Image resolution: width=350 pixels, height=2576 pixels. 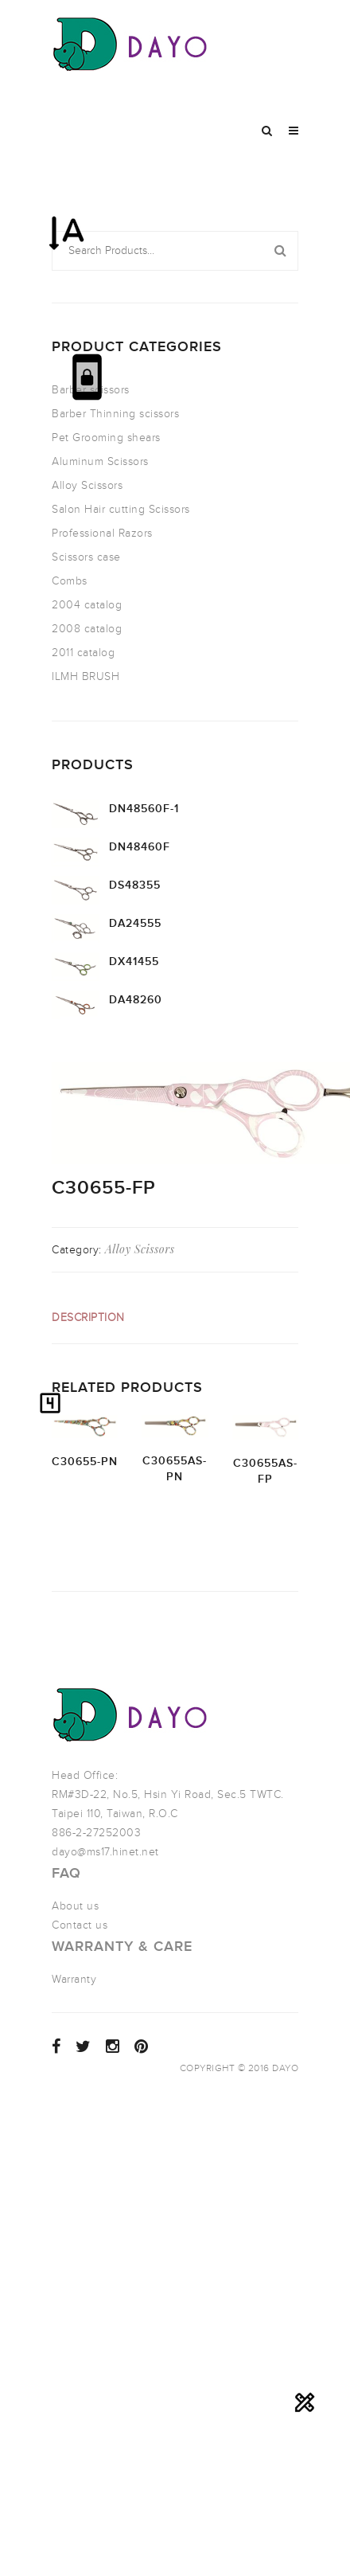 What do you see at coordinates (305, 2402) in the screenshot?
I see `access design tools and services` at bounding box center [305, 2402].